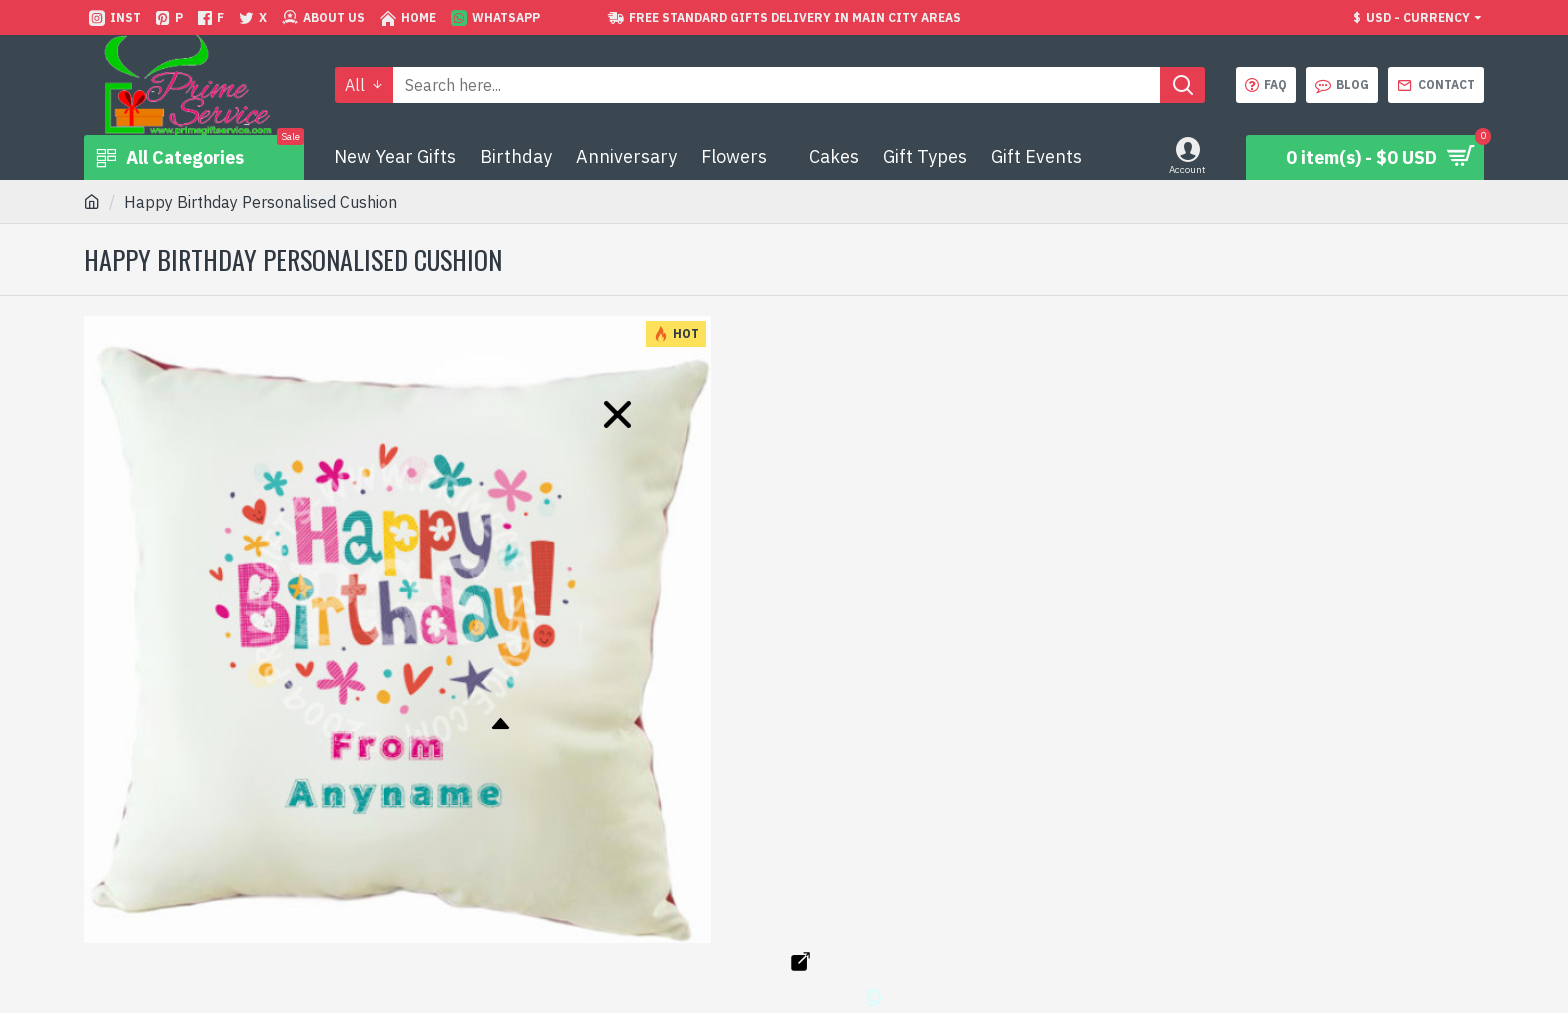 The image size is (1568, 1013). What do you see at coordinates (800, 961) in the screenshot?
I see `open link in new tab or window` at bounding box center [800, 961].